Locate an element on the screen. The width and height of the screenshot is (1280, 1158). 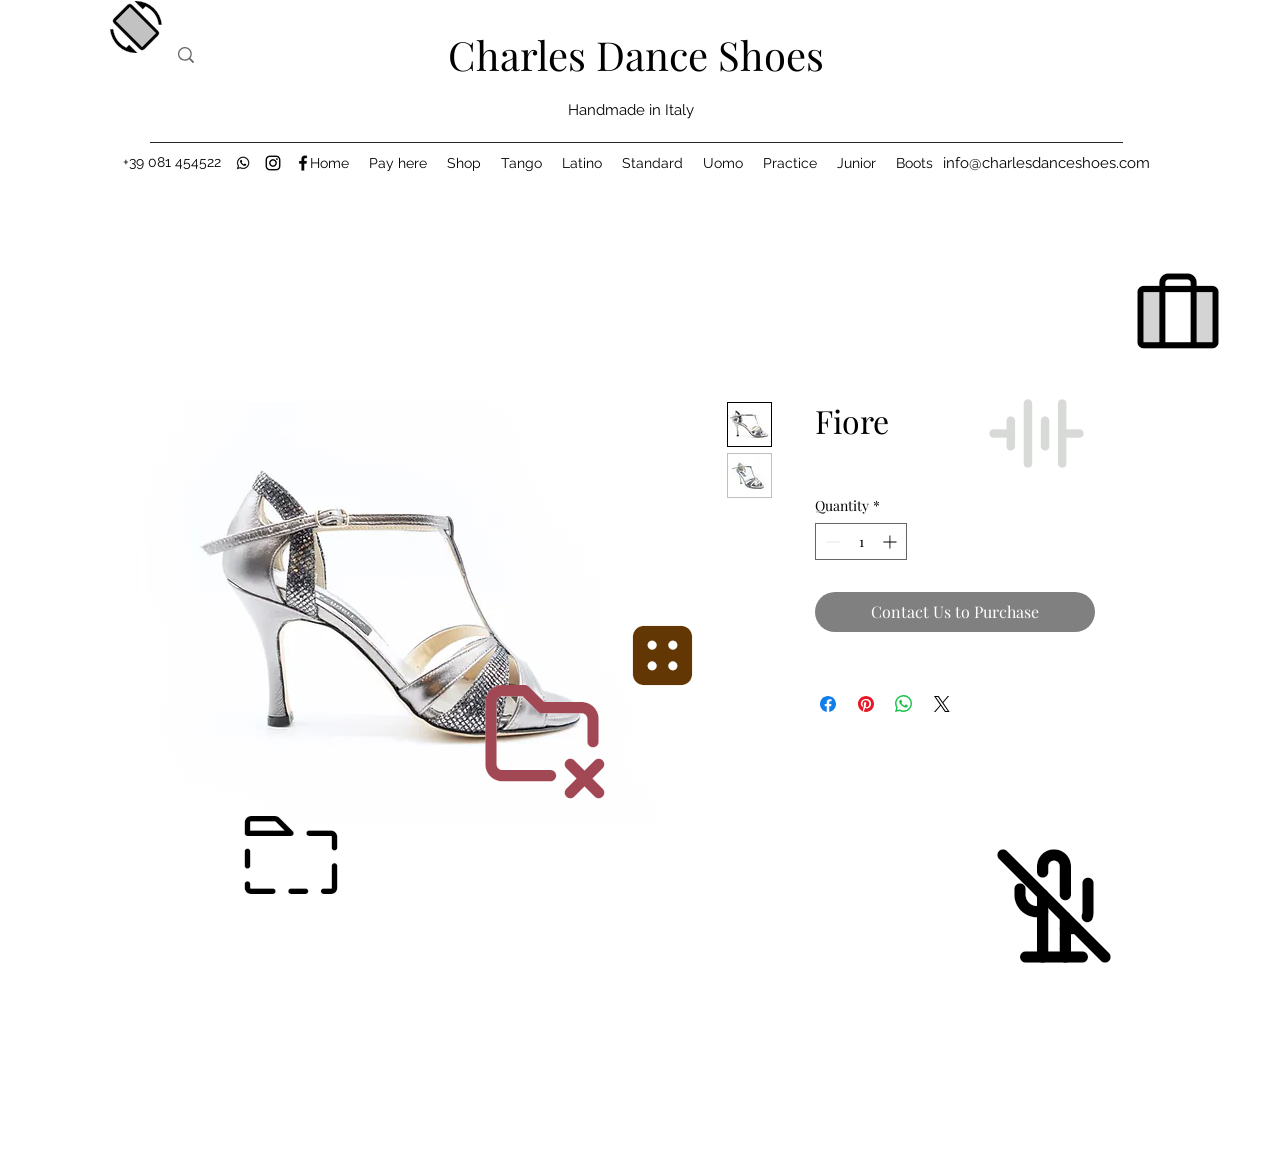
access travel or trip planning features is located at coordinates (1178, 314).